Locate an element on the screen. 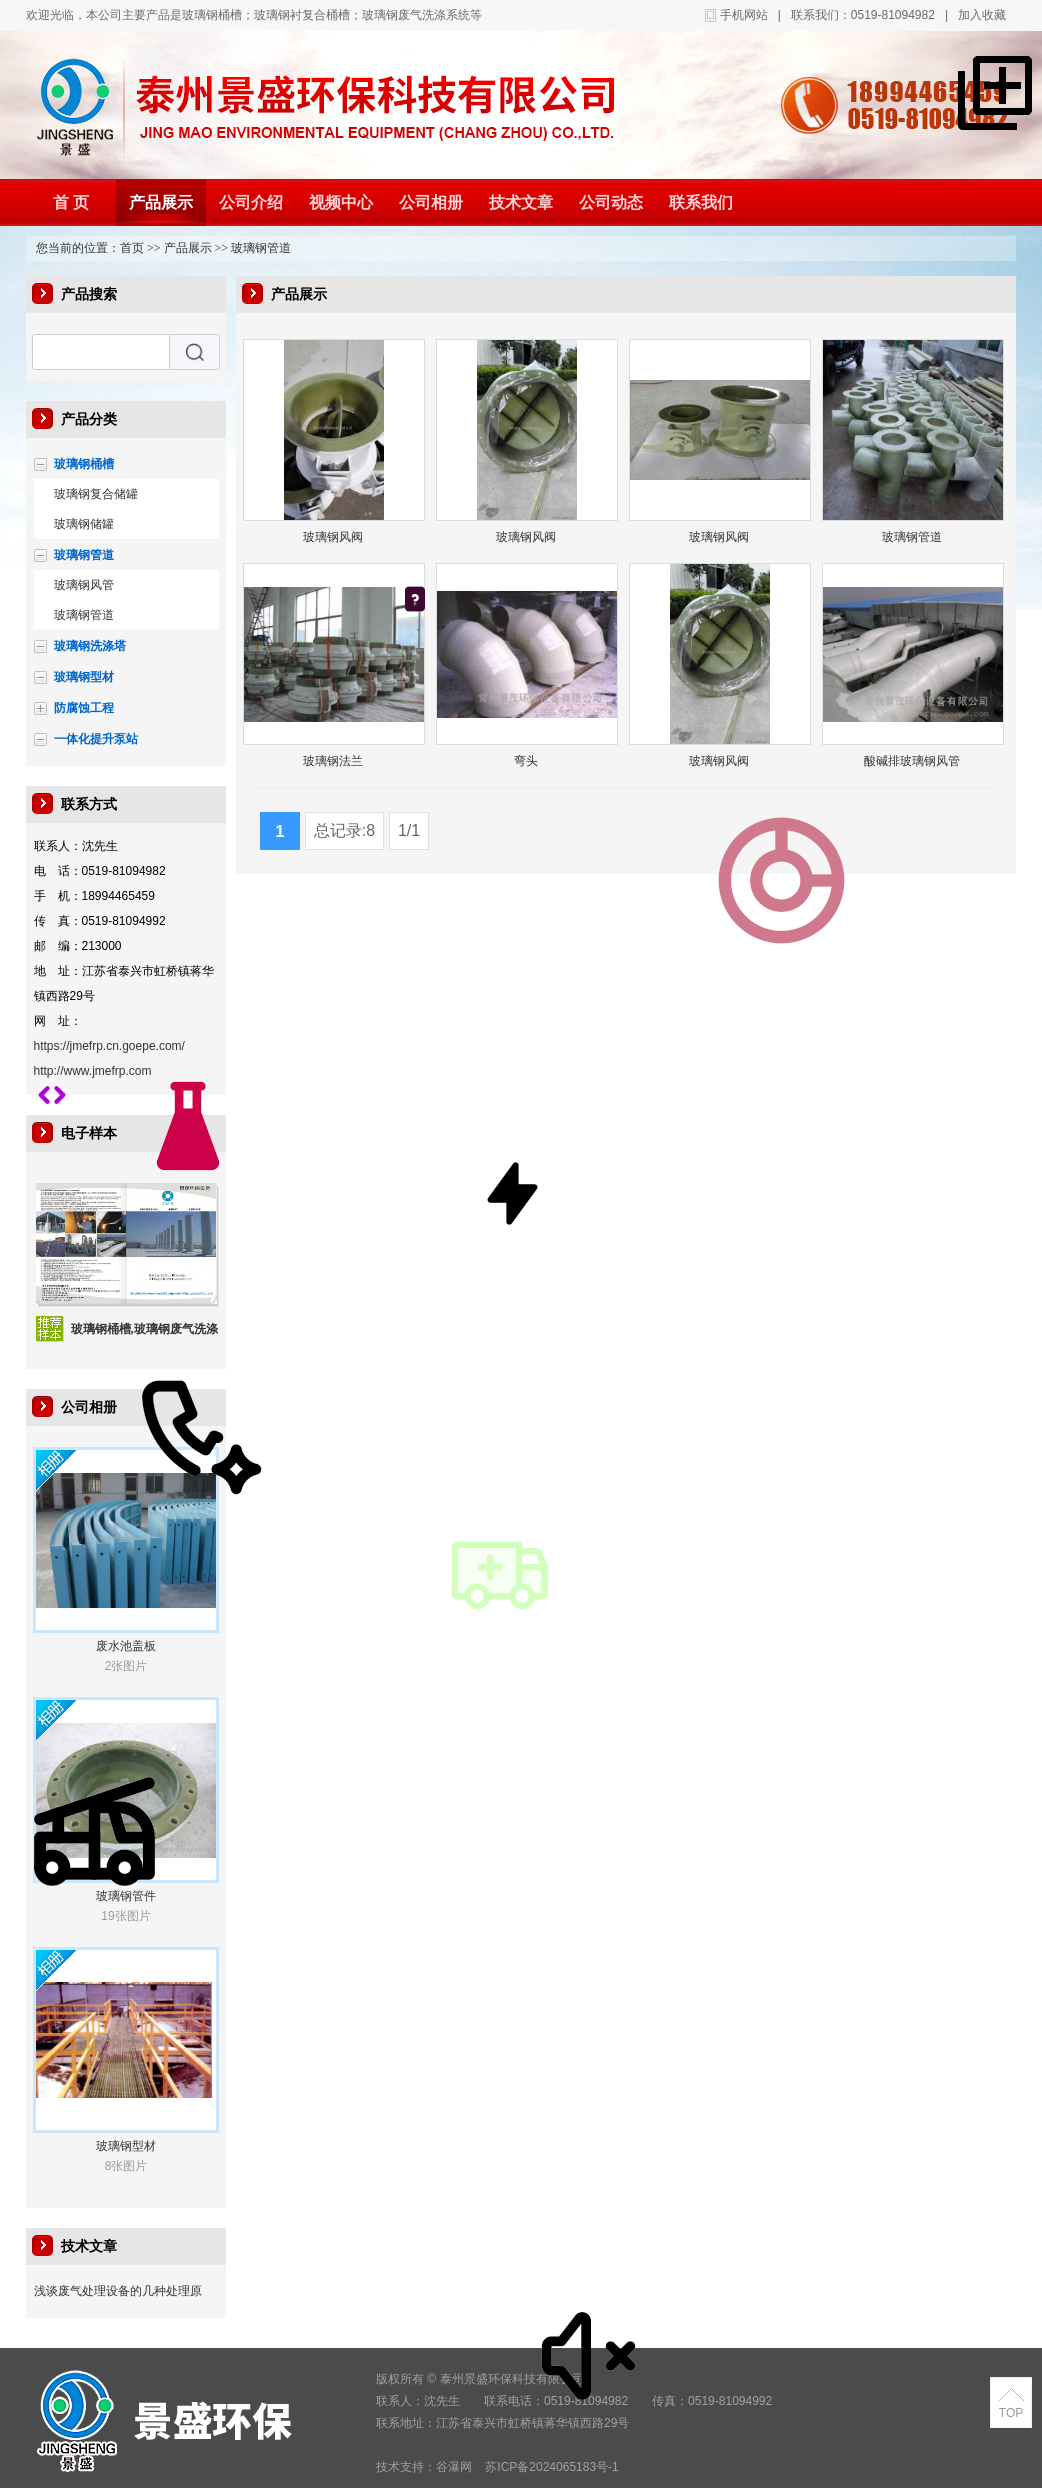  adjust horizontal positioning is located at coordinates (52, 1095).